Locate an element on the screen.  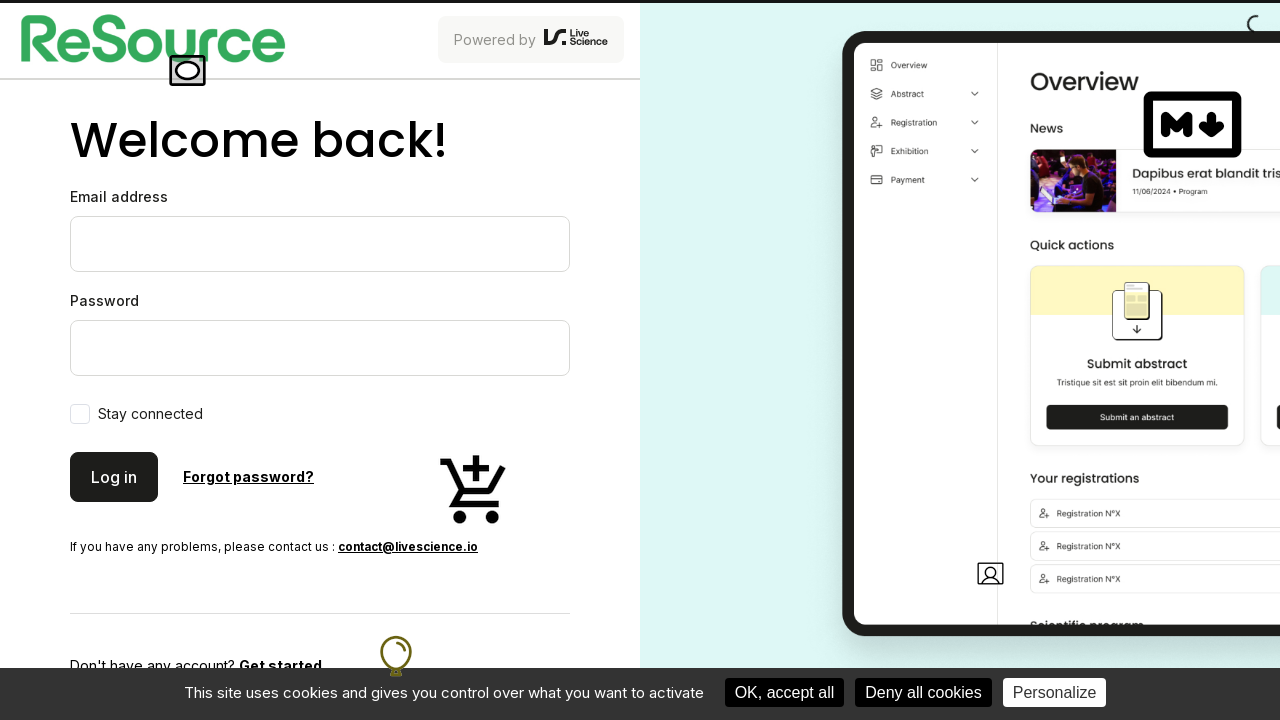
add item to shopping cart is located at coordinates (476, 491).